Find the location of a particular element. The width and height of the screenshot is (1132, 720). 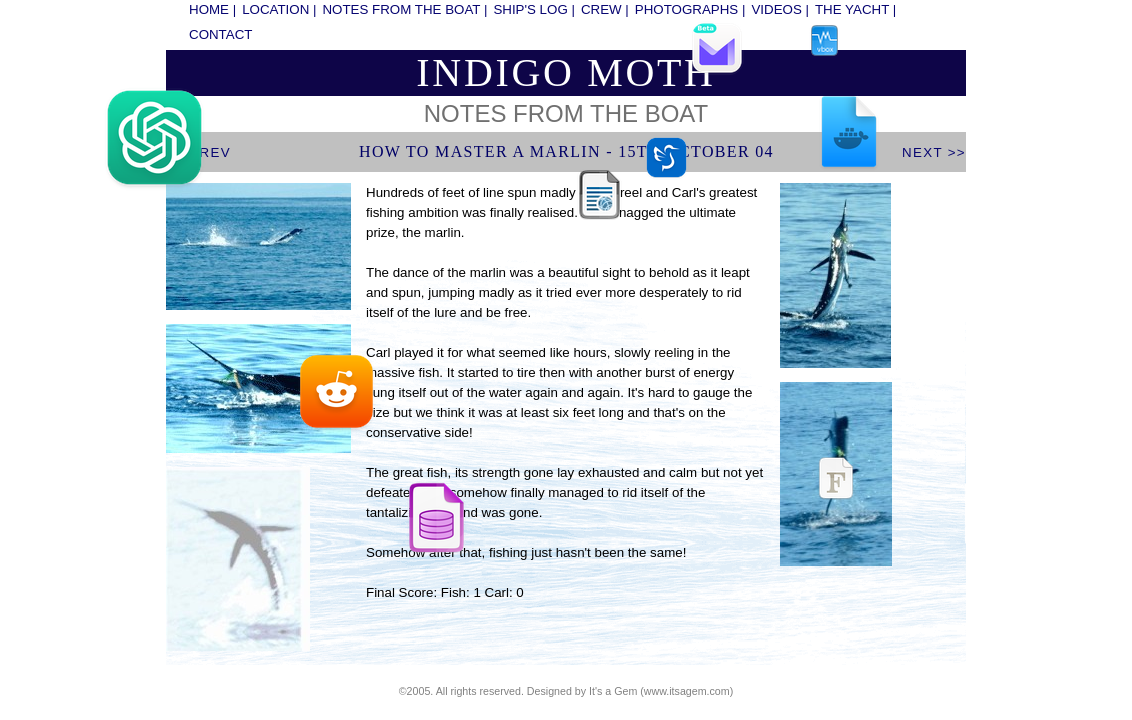

open the Reddit app is located at coordinates (336, 391).